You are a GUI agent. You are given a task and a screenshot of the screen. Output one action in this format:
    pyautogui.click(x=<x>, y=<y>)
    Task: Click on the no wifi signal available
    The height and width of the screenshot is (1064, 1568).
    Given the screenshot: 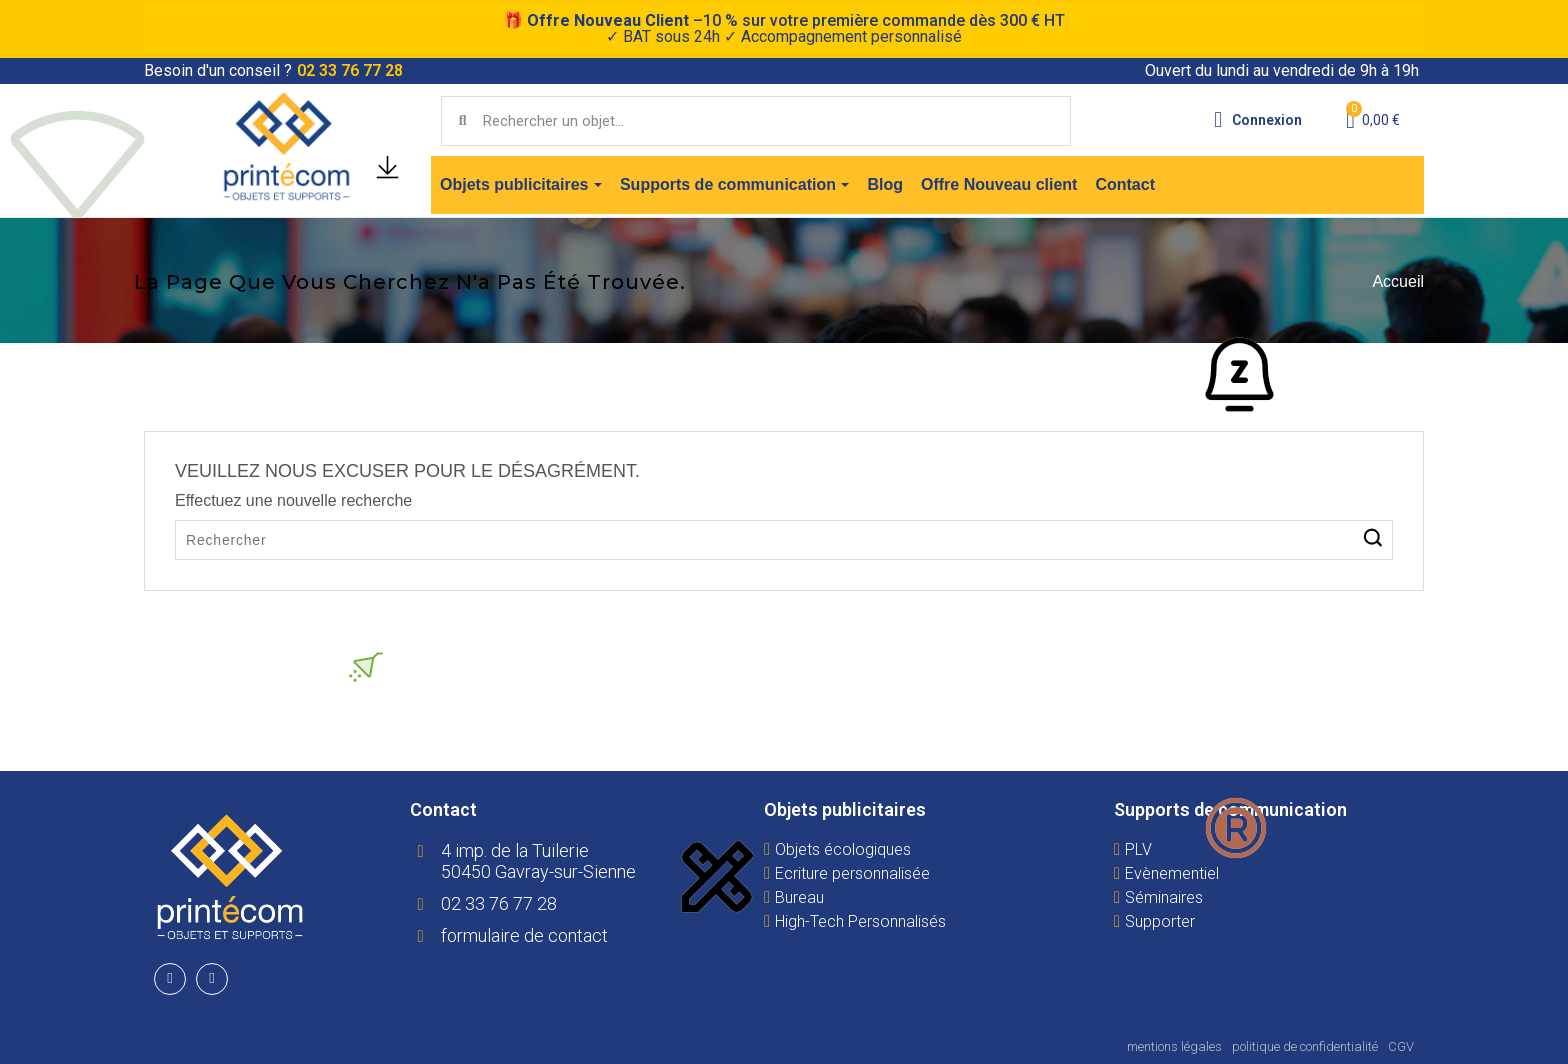 What is the action you would take?
    pyautogui.click(x=77, y=164)
    